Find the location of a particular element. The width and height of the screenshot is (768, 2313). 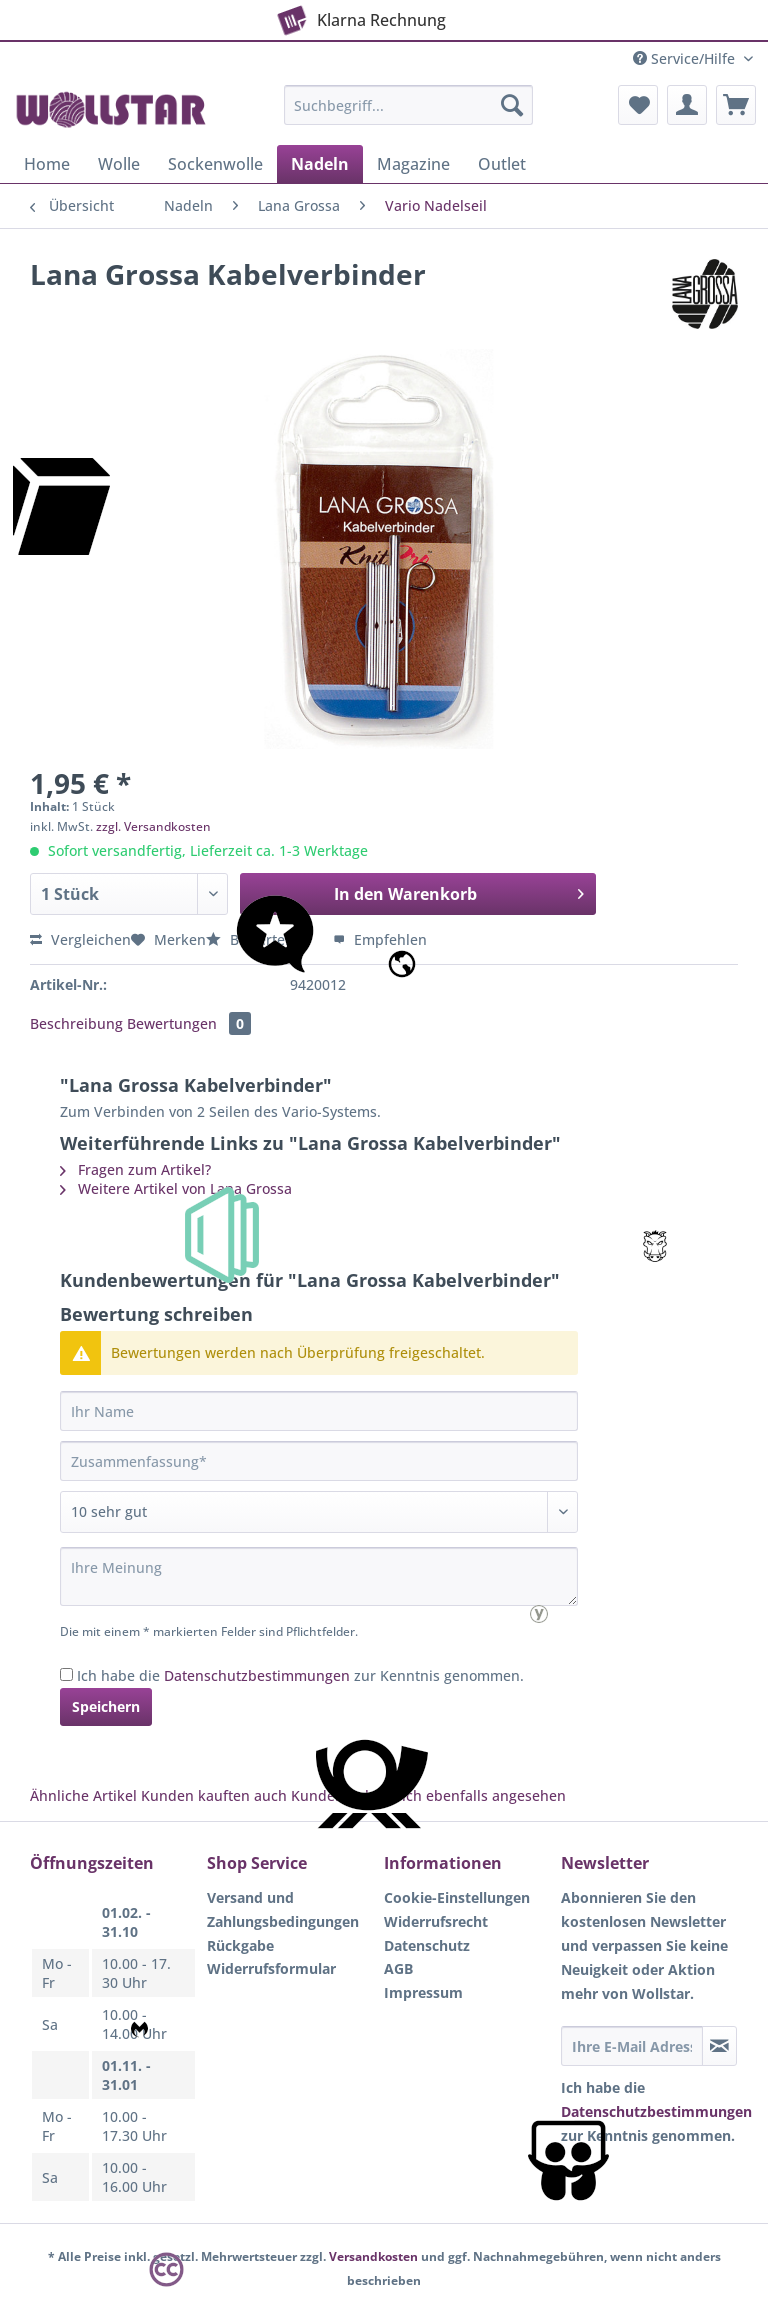

switch to global or worldwide view is located at coordinates (402, 964).